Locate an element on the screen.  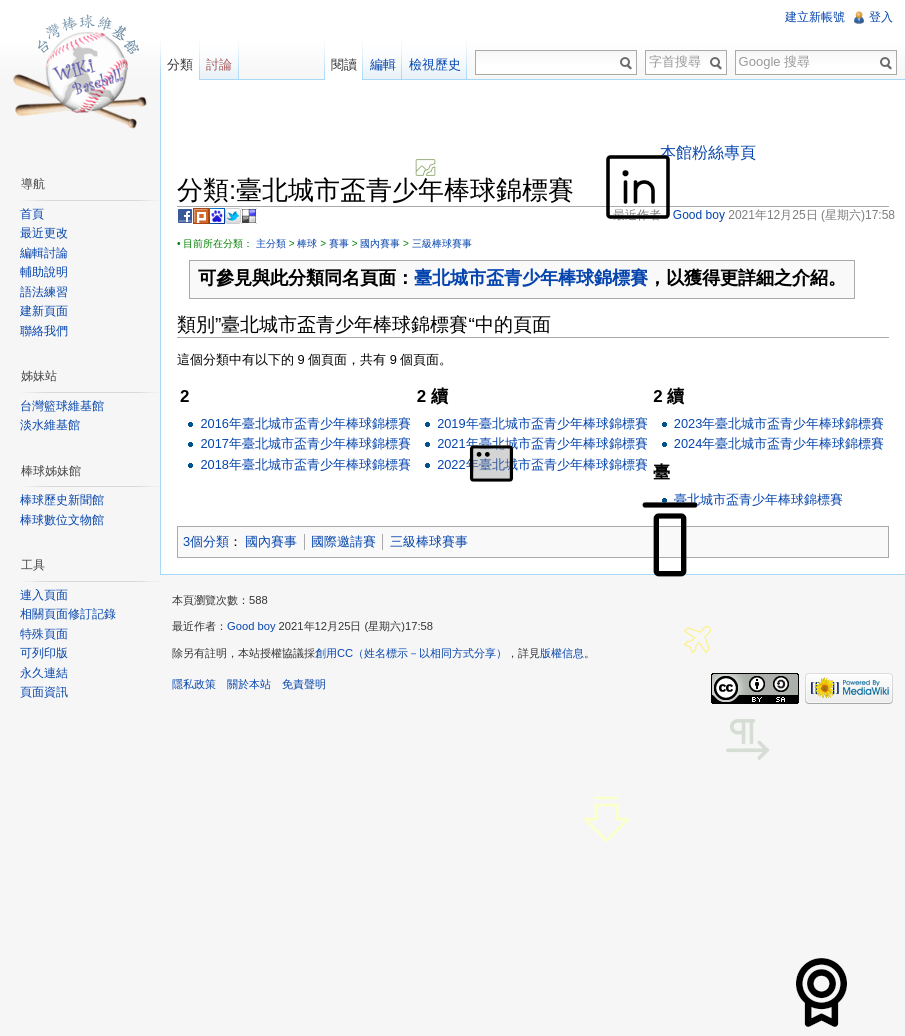
open LinkedIn profile or app is located at coordinates (638, 187).